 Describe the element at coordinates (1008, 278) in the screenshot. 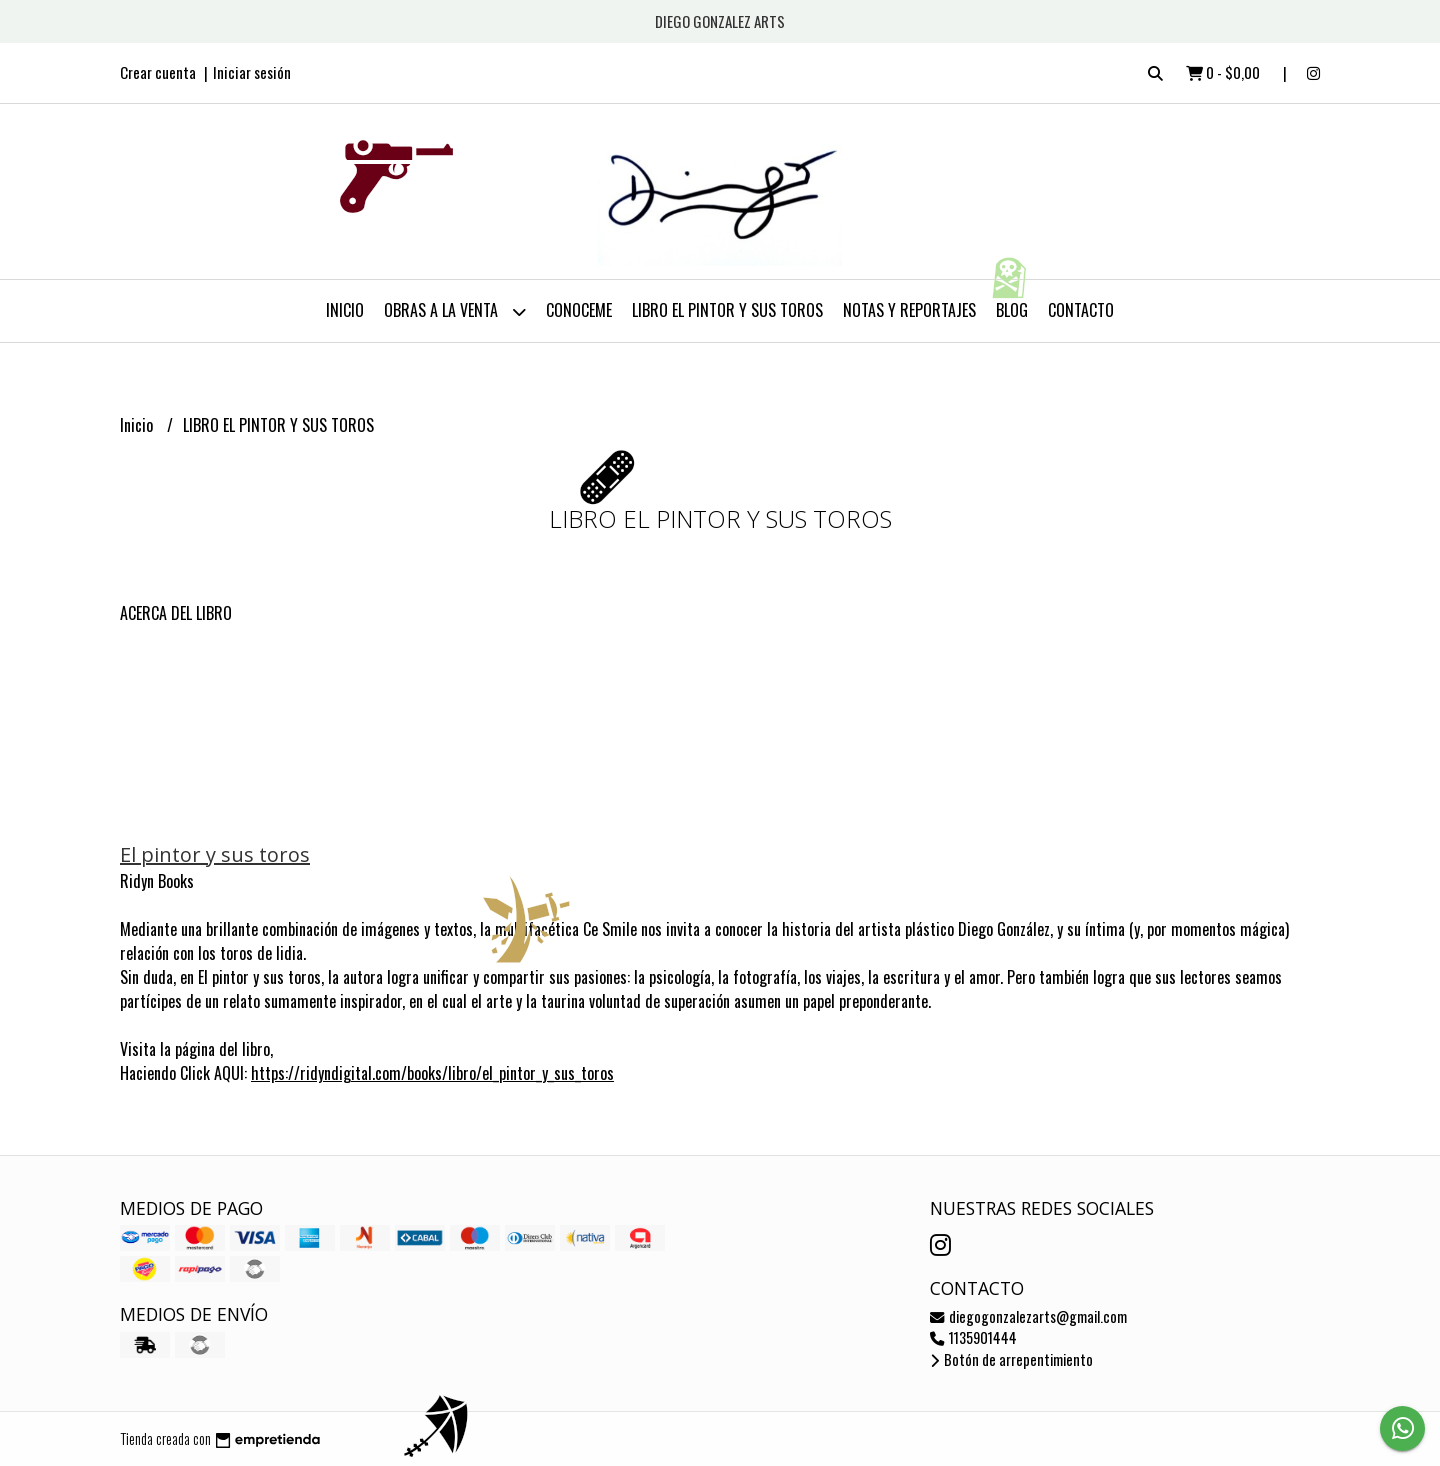

I see `indicates a defeated pirate character or game over state` at that location.